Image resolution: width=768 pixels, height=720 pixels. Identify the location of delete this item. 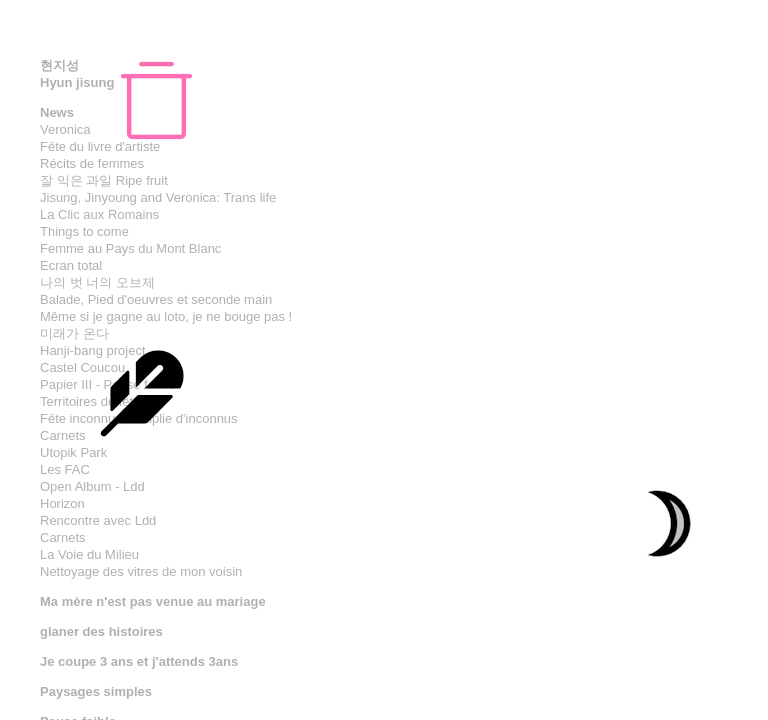
(156, 103).